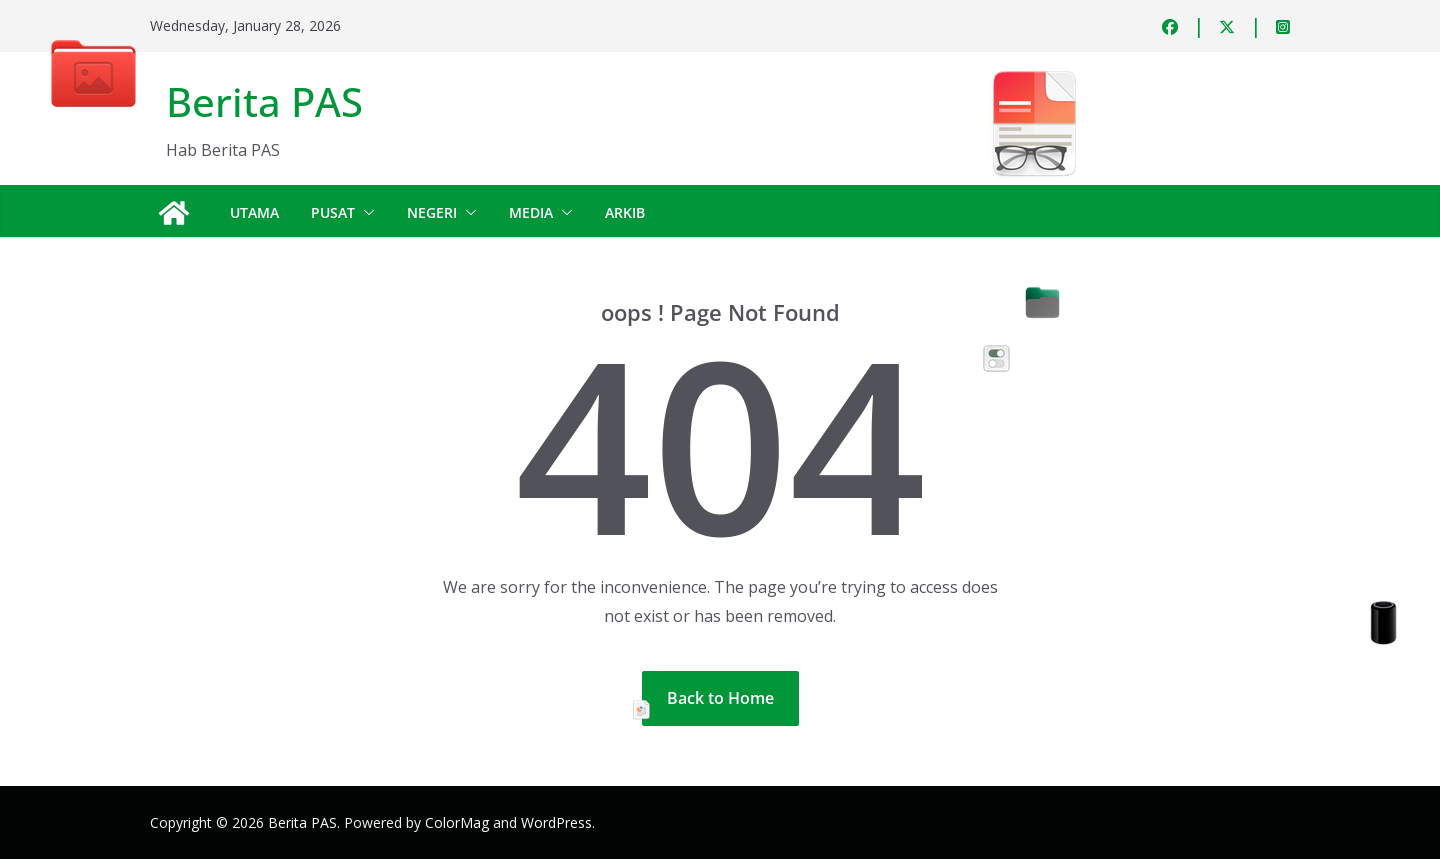 The height and width of the screenshot is (859, 1440). I want to click on open gnome tweaks settings, so click(996, 358).